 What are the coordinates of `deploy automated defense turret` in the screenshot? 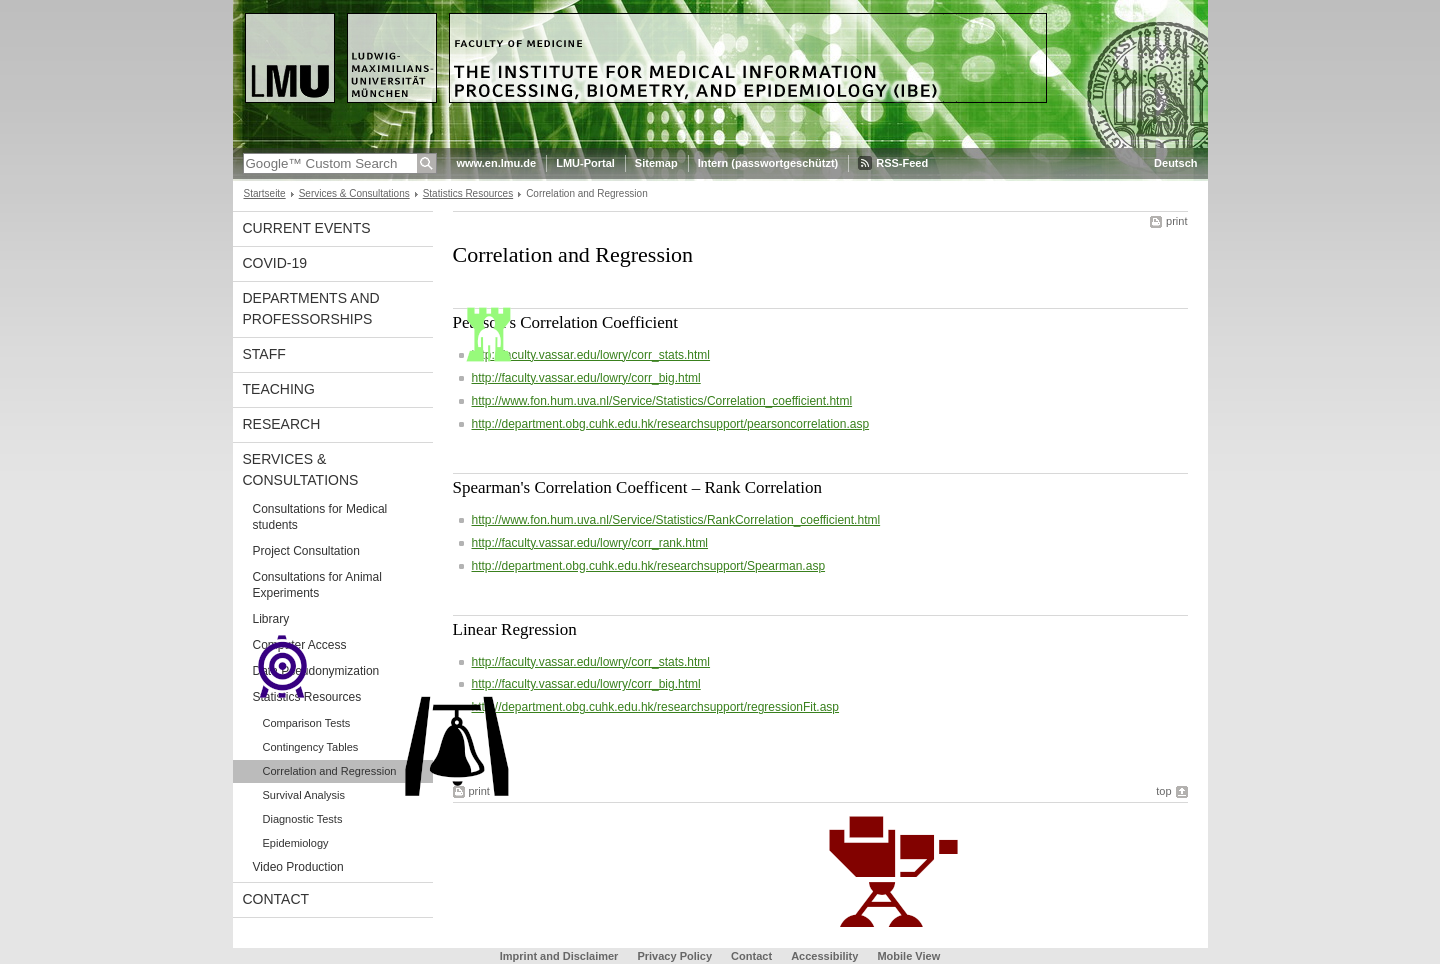 It's located at (893, 867).